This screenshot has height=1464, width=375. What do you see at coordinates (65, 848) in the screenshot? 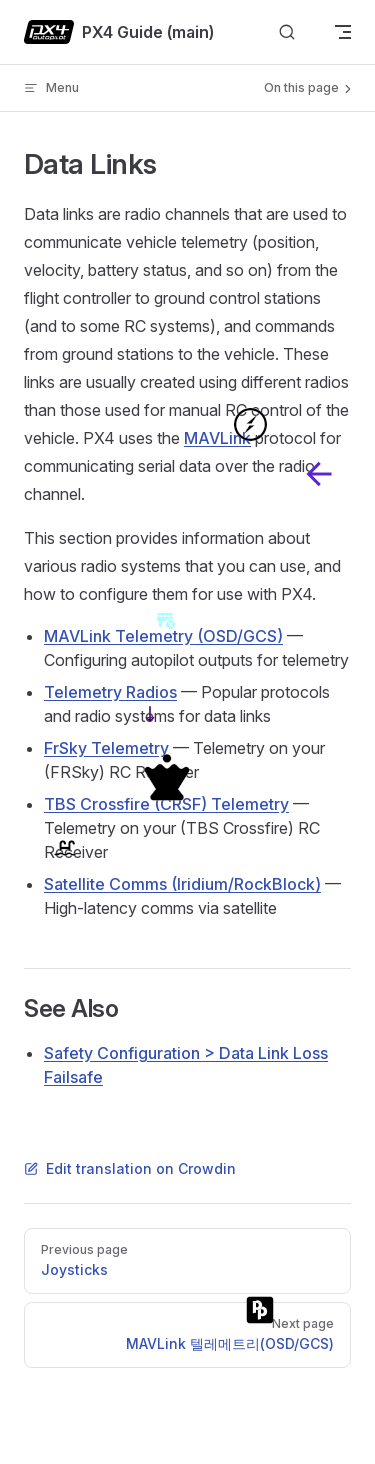
I see `access pool or swimming facilities` at bounding box center [65, 848].